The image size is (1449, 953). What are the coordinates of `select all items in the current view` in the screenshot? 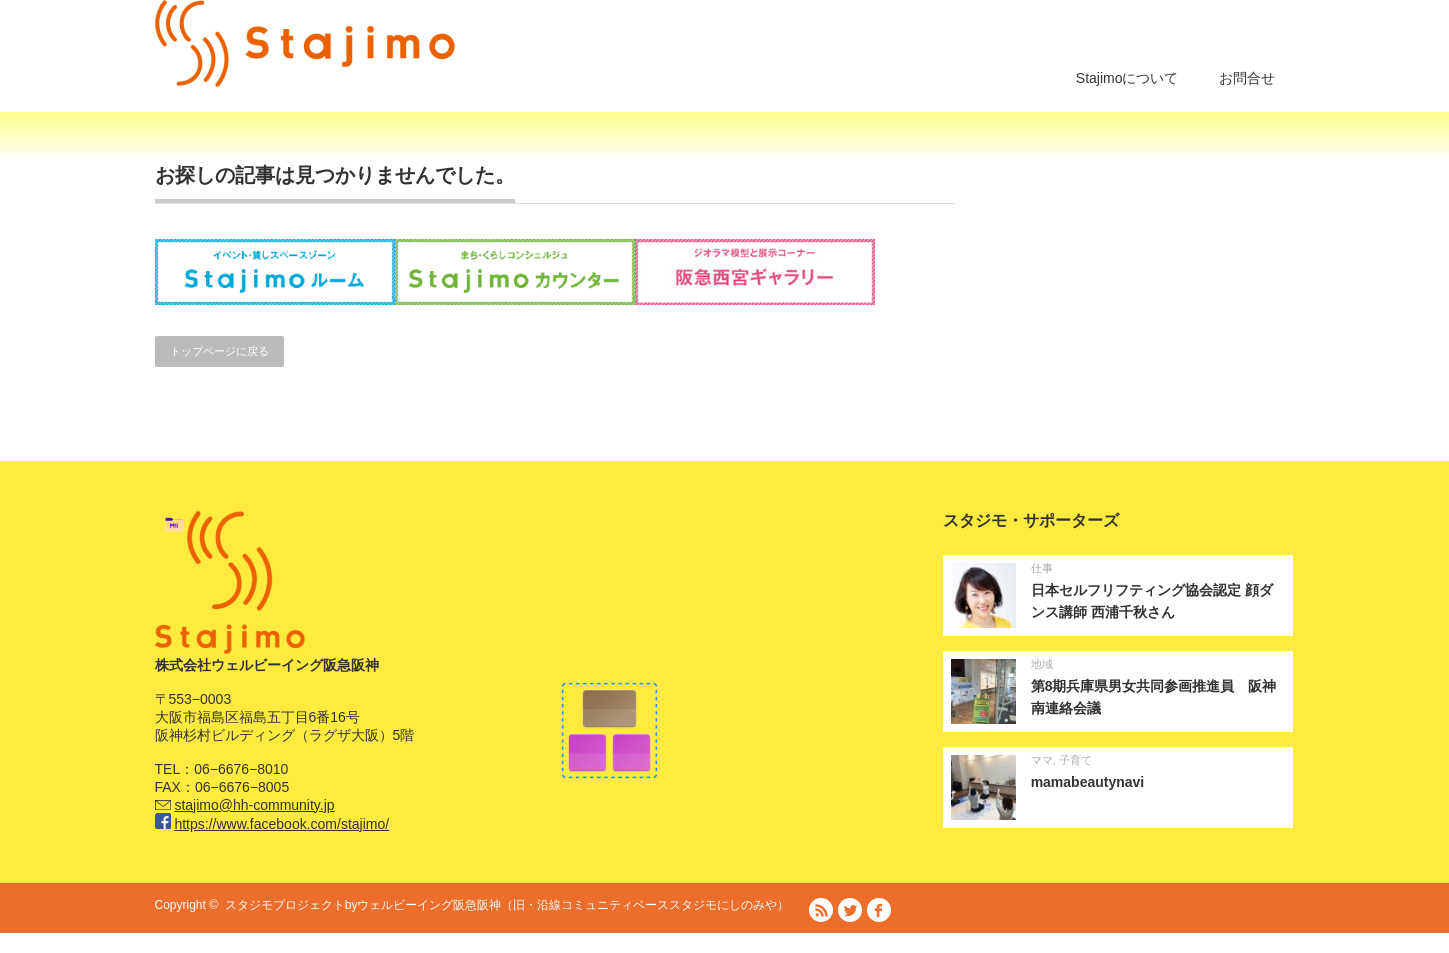 It's located at (609, 730).